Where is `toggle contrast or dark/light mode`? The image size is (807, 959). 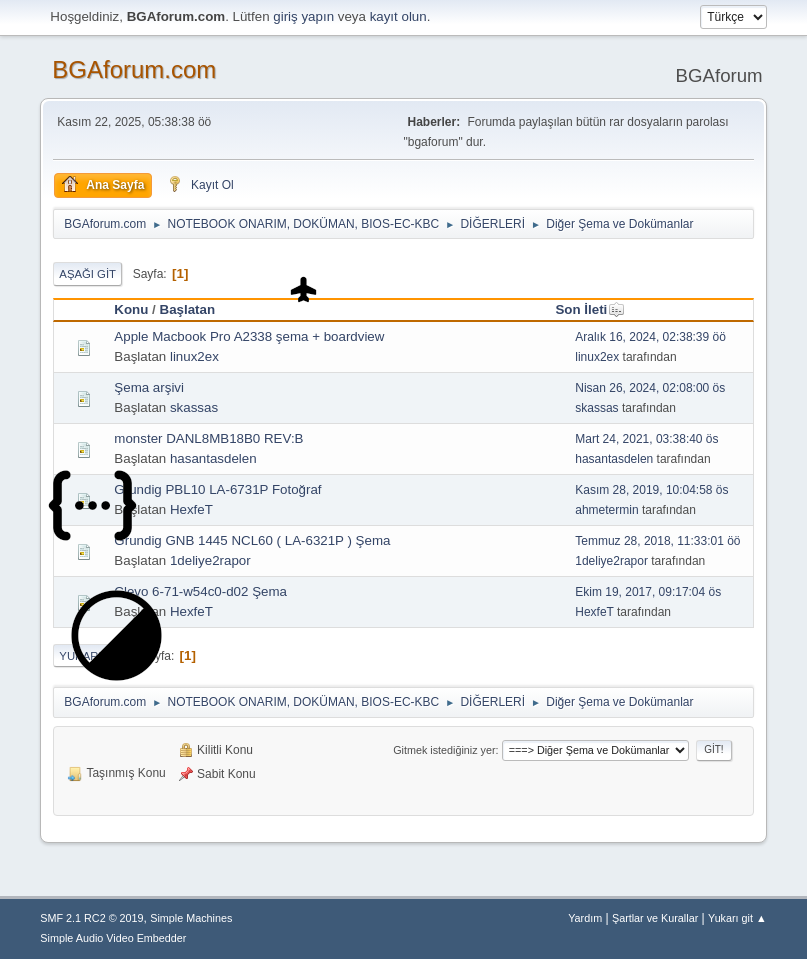
toggle contrast or dark/light mode is located at coordinates (116, 635).